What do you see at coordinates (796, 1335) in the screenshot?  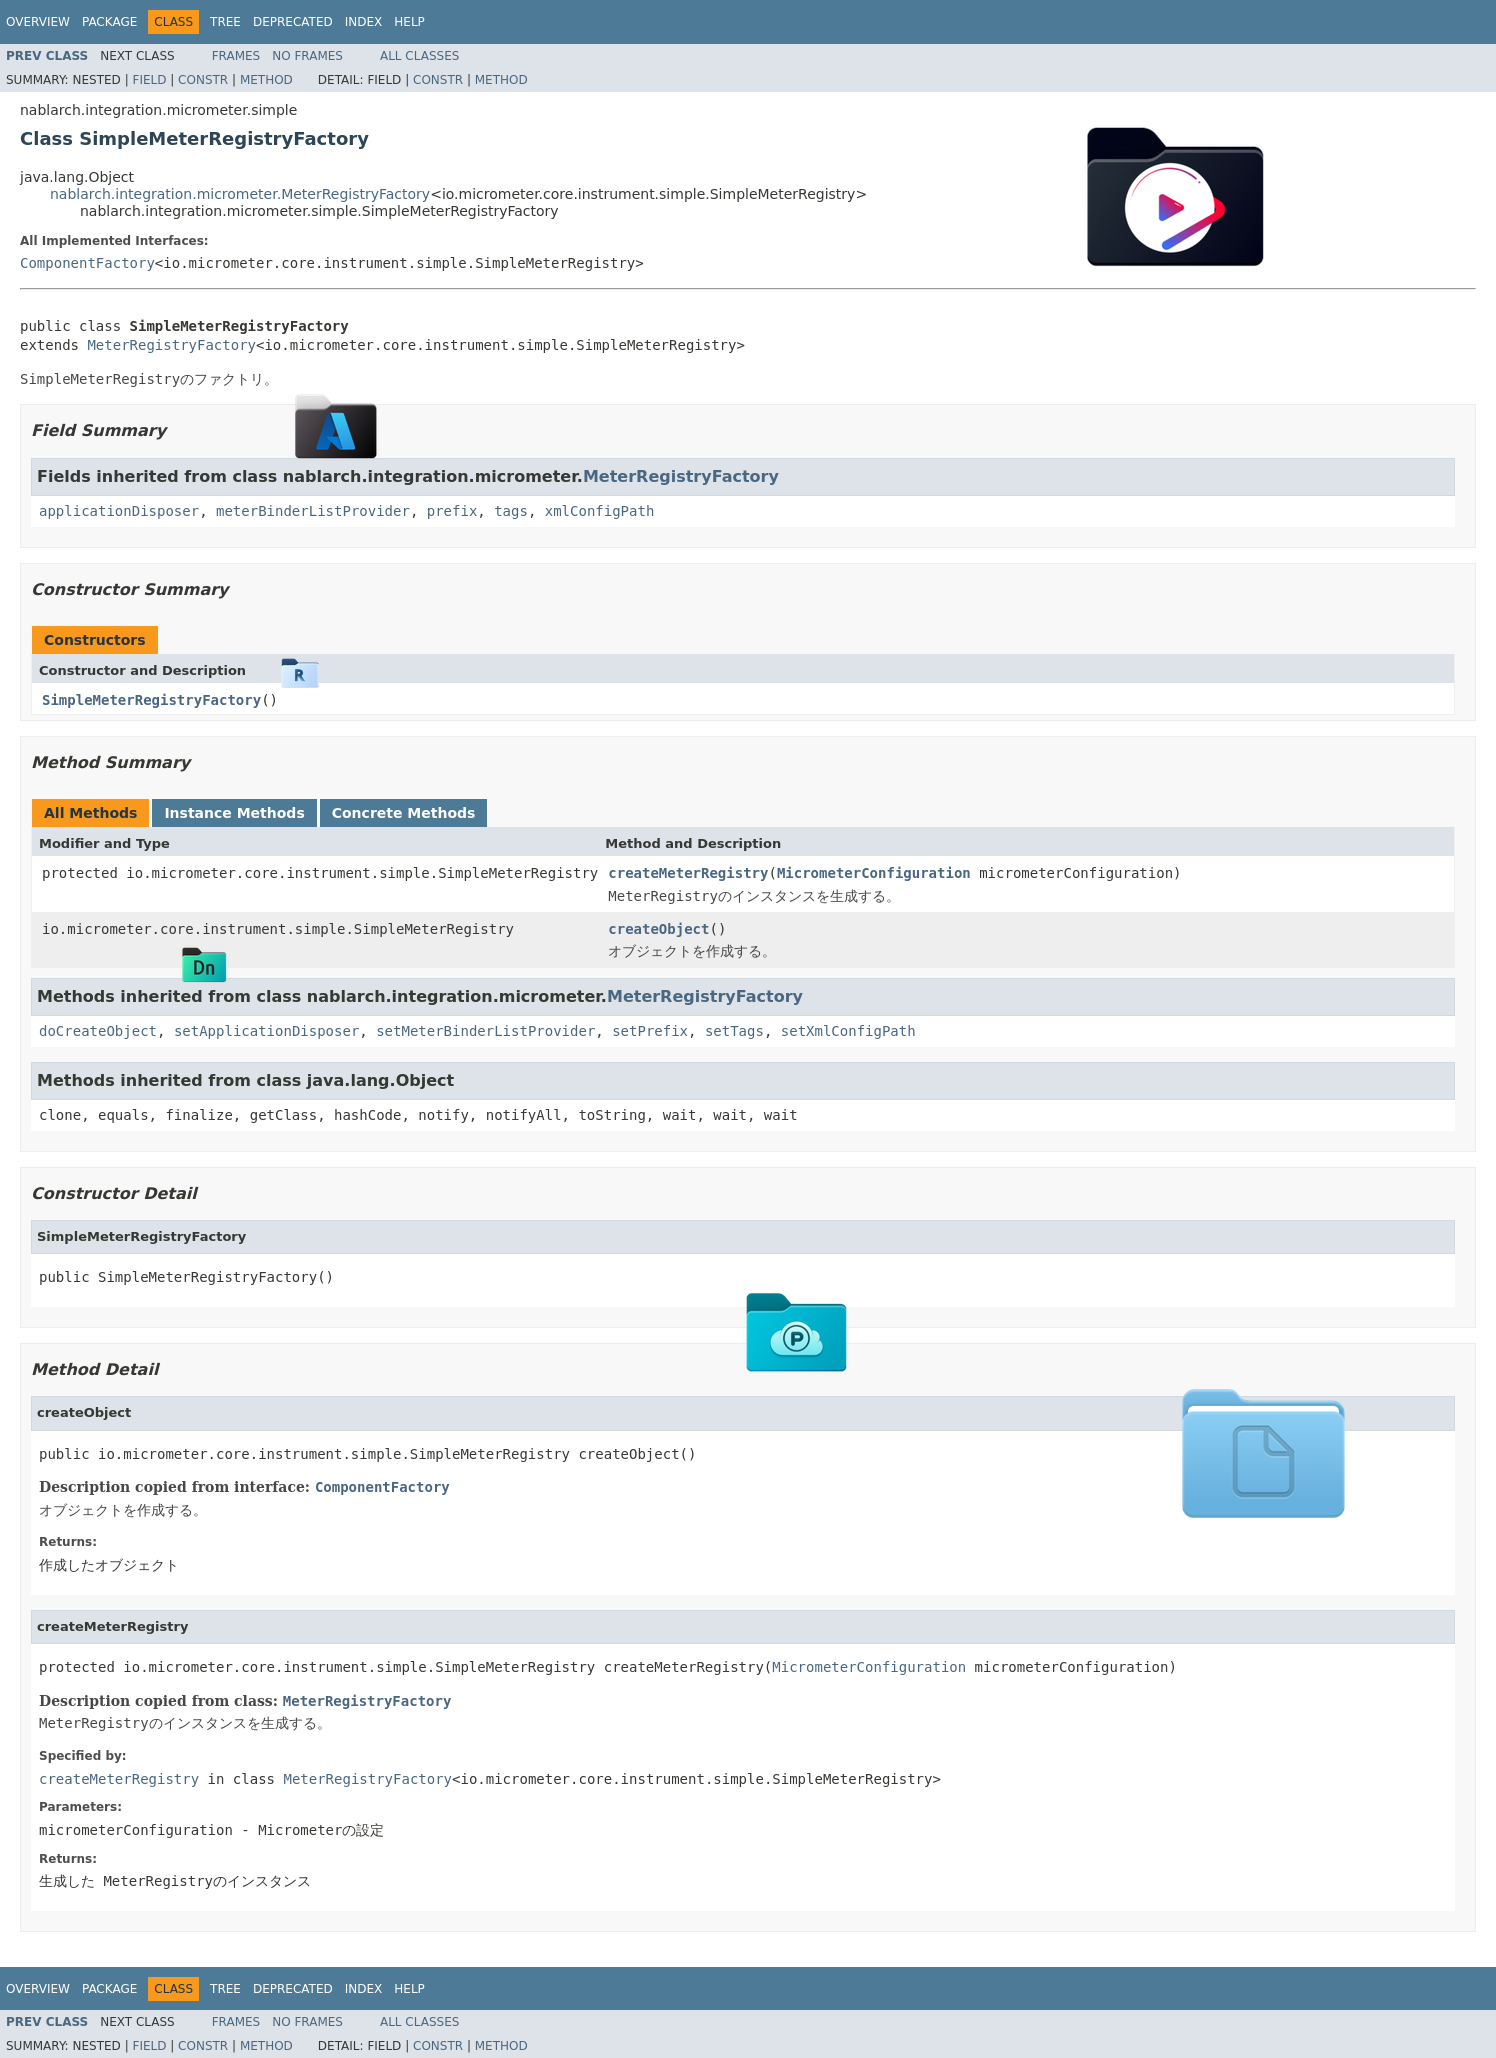 I see `open pCloud folder` at bounding box center [796, 1335].